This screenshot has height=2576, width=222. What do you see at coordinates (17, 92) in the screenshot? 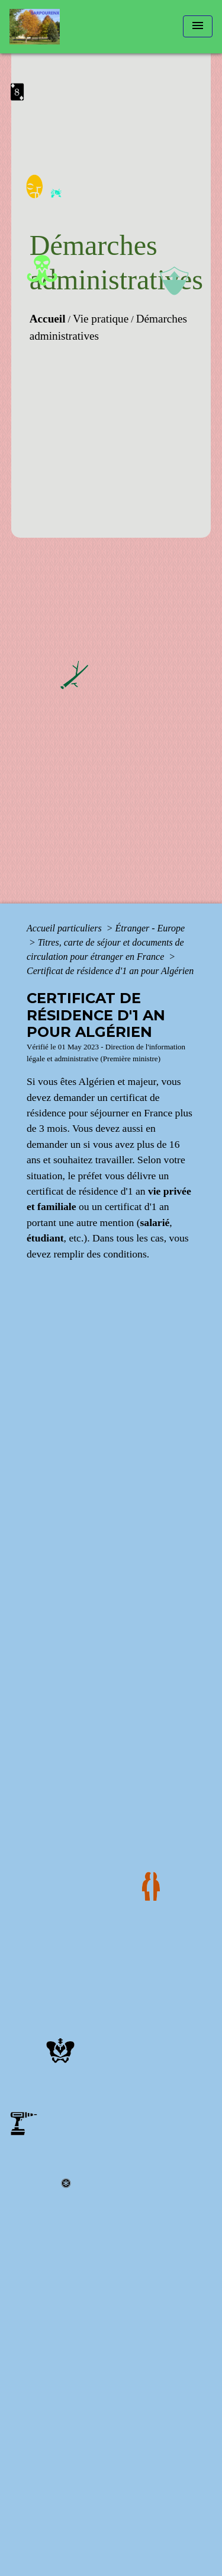
I see `play the 8 of diamonds card` at bounding box center [17, 92].